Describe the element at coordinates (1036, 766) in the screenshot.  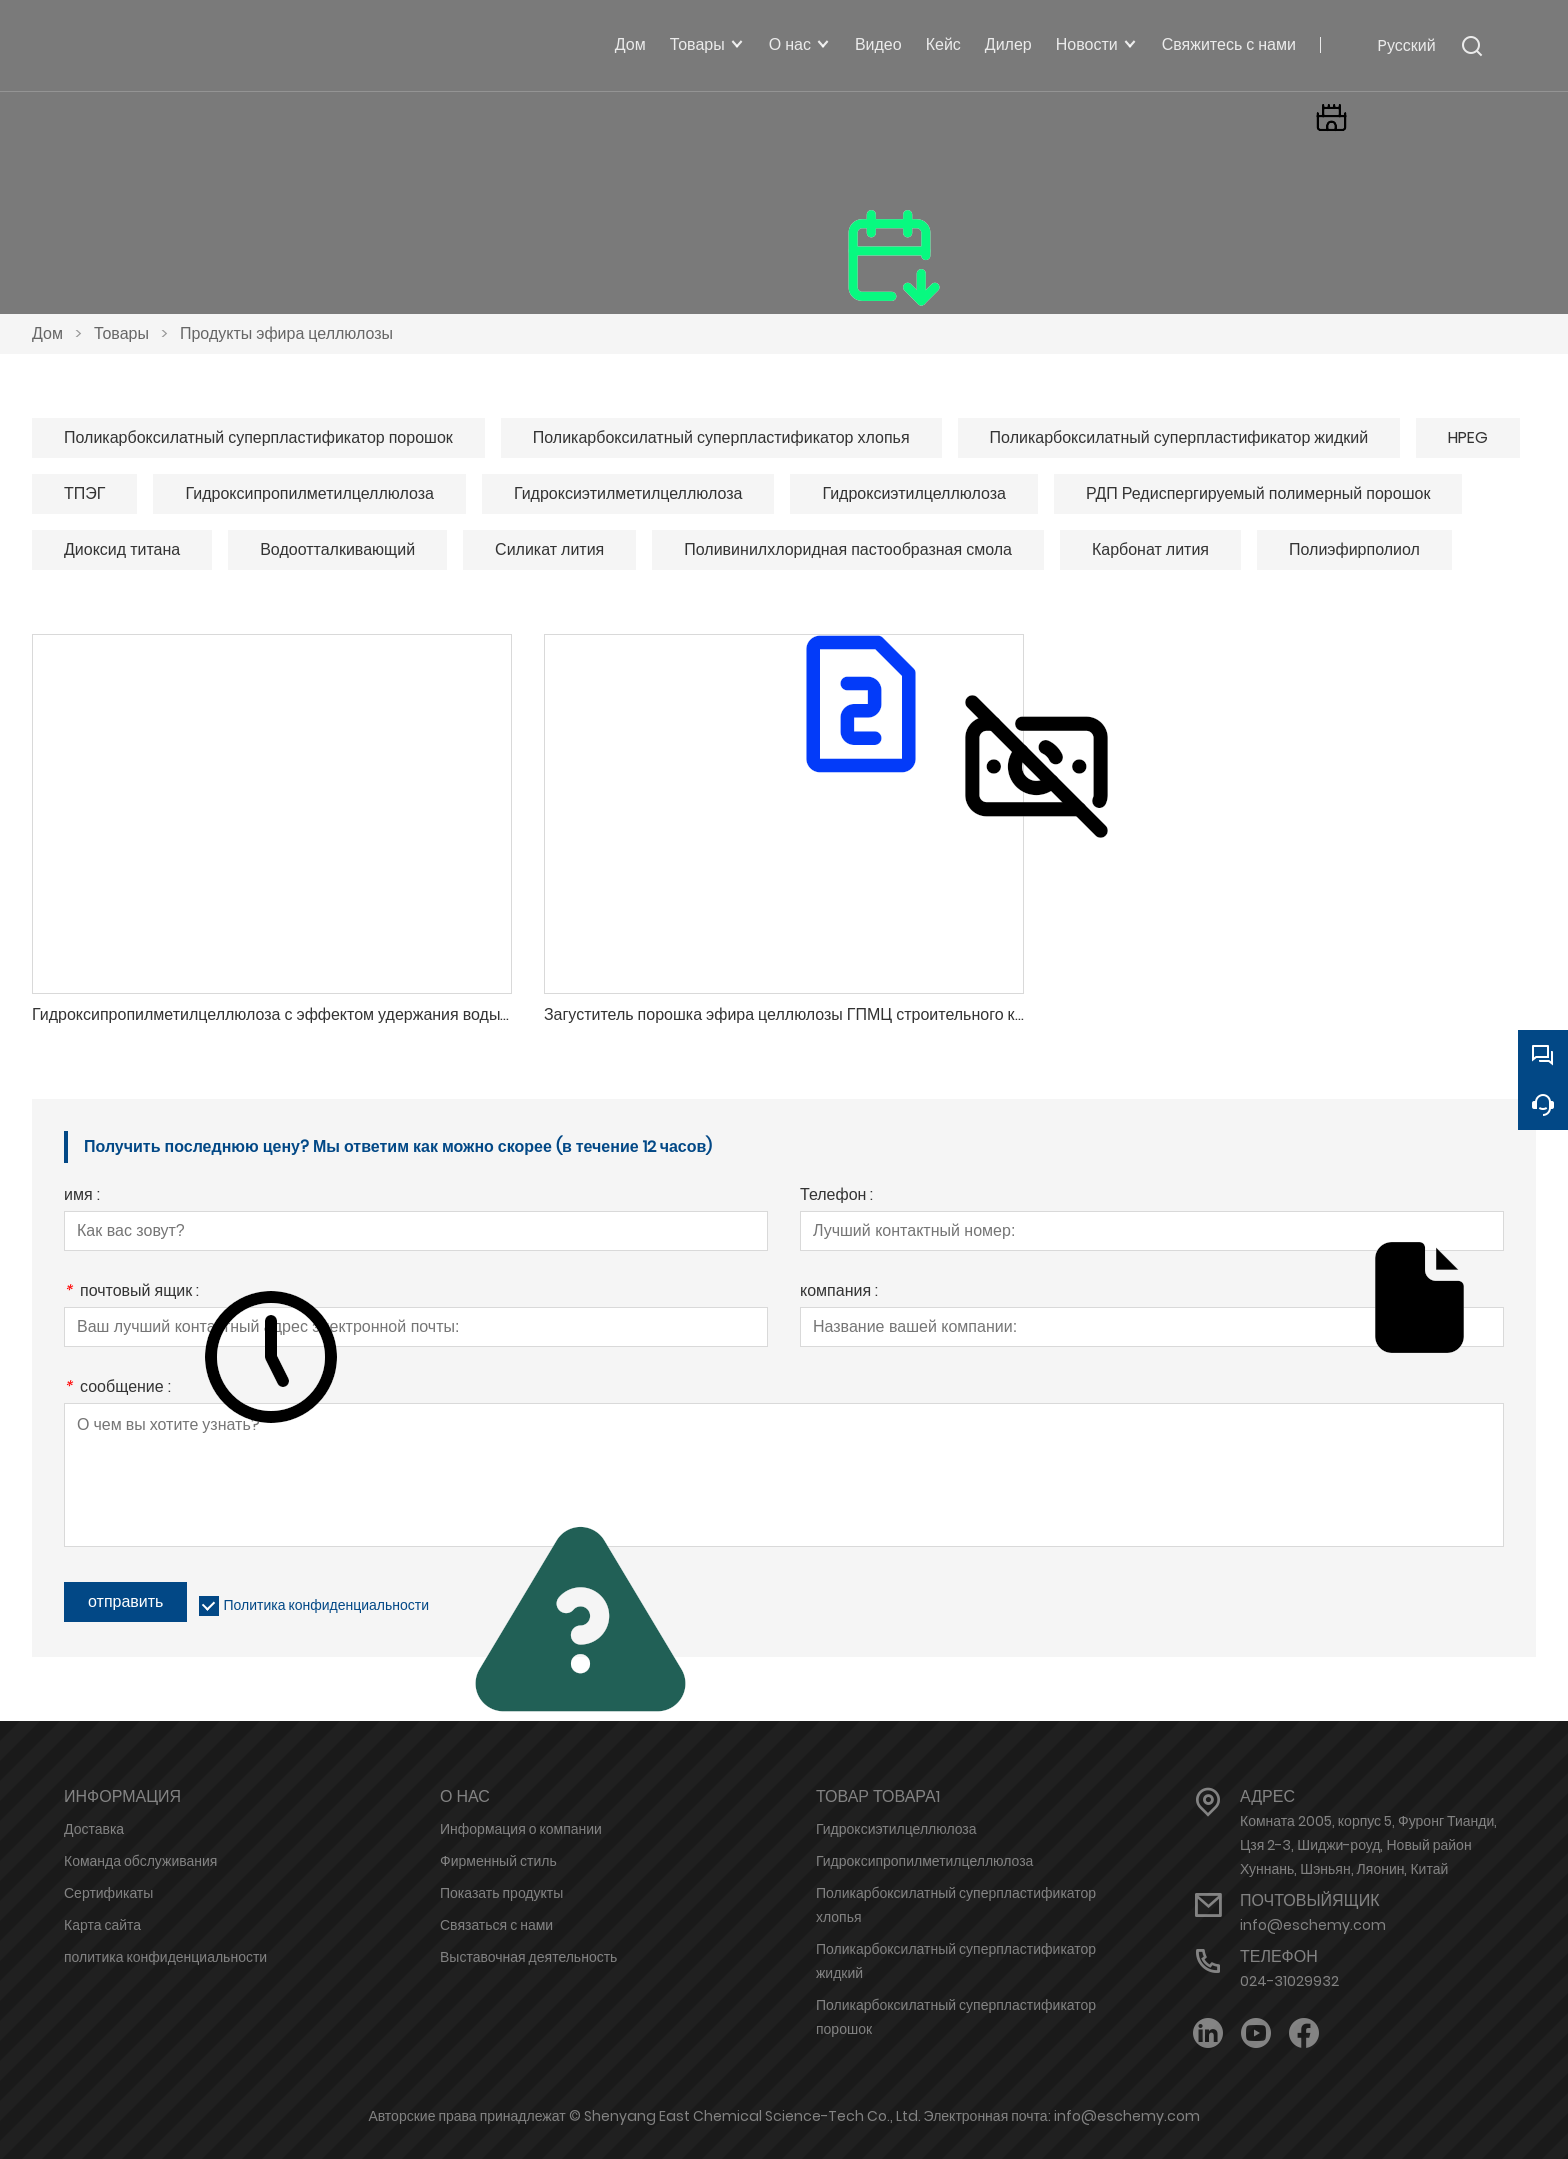
I see `payment method unavailable` at that location.